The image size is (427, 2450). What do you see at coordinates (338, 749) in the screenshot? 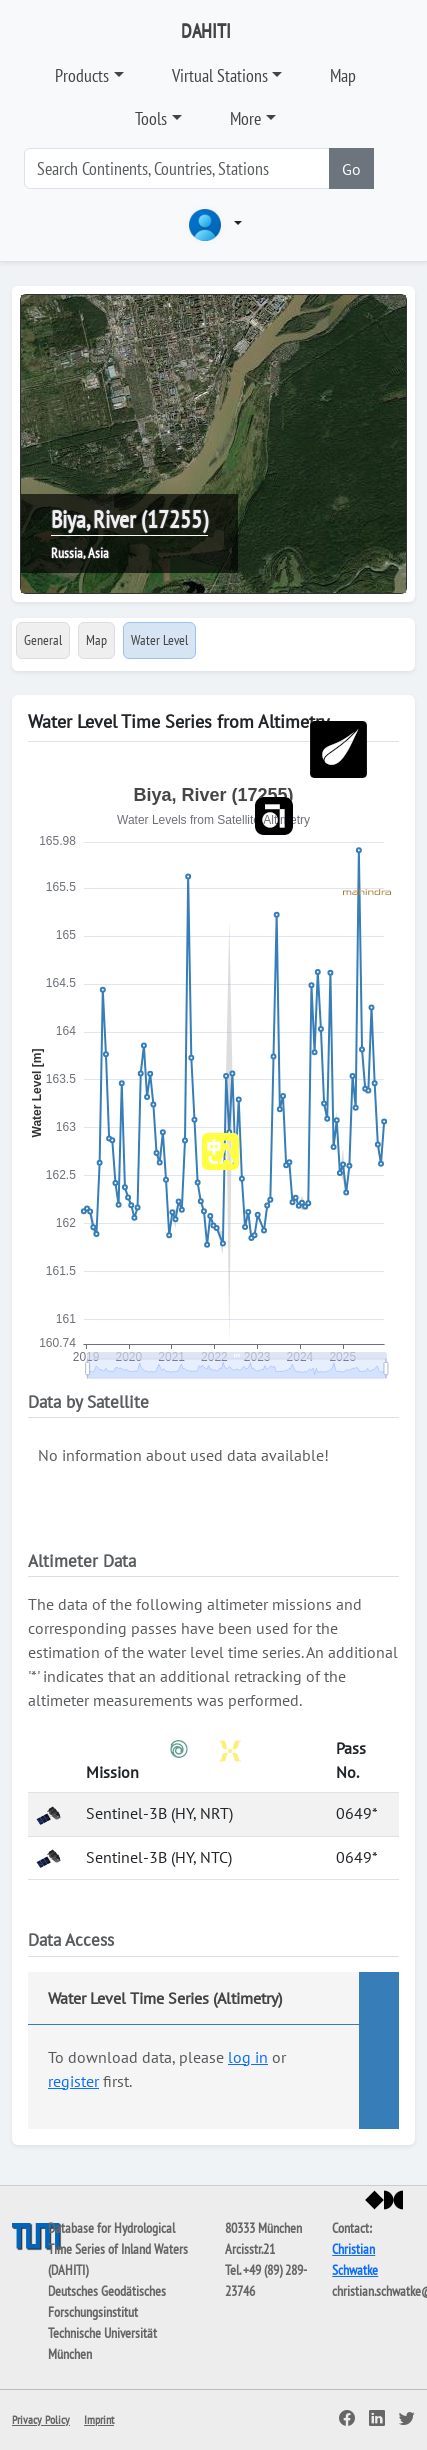
I see `thymeleaf java template engine logo` at bounding box center [338, 749].